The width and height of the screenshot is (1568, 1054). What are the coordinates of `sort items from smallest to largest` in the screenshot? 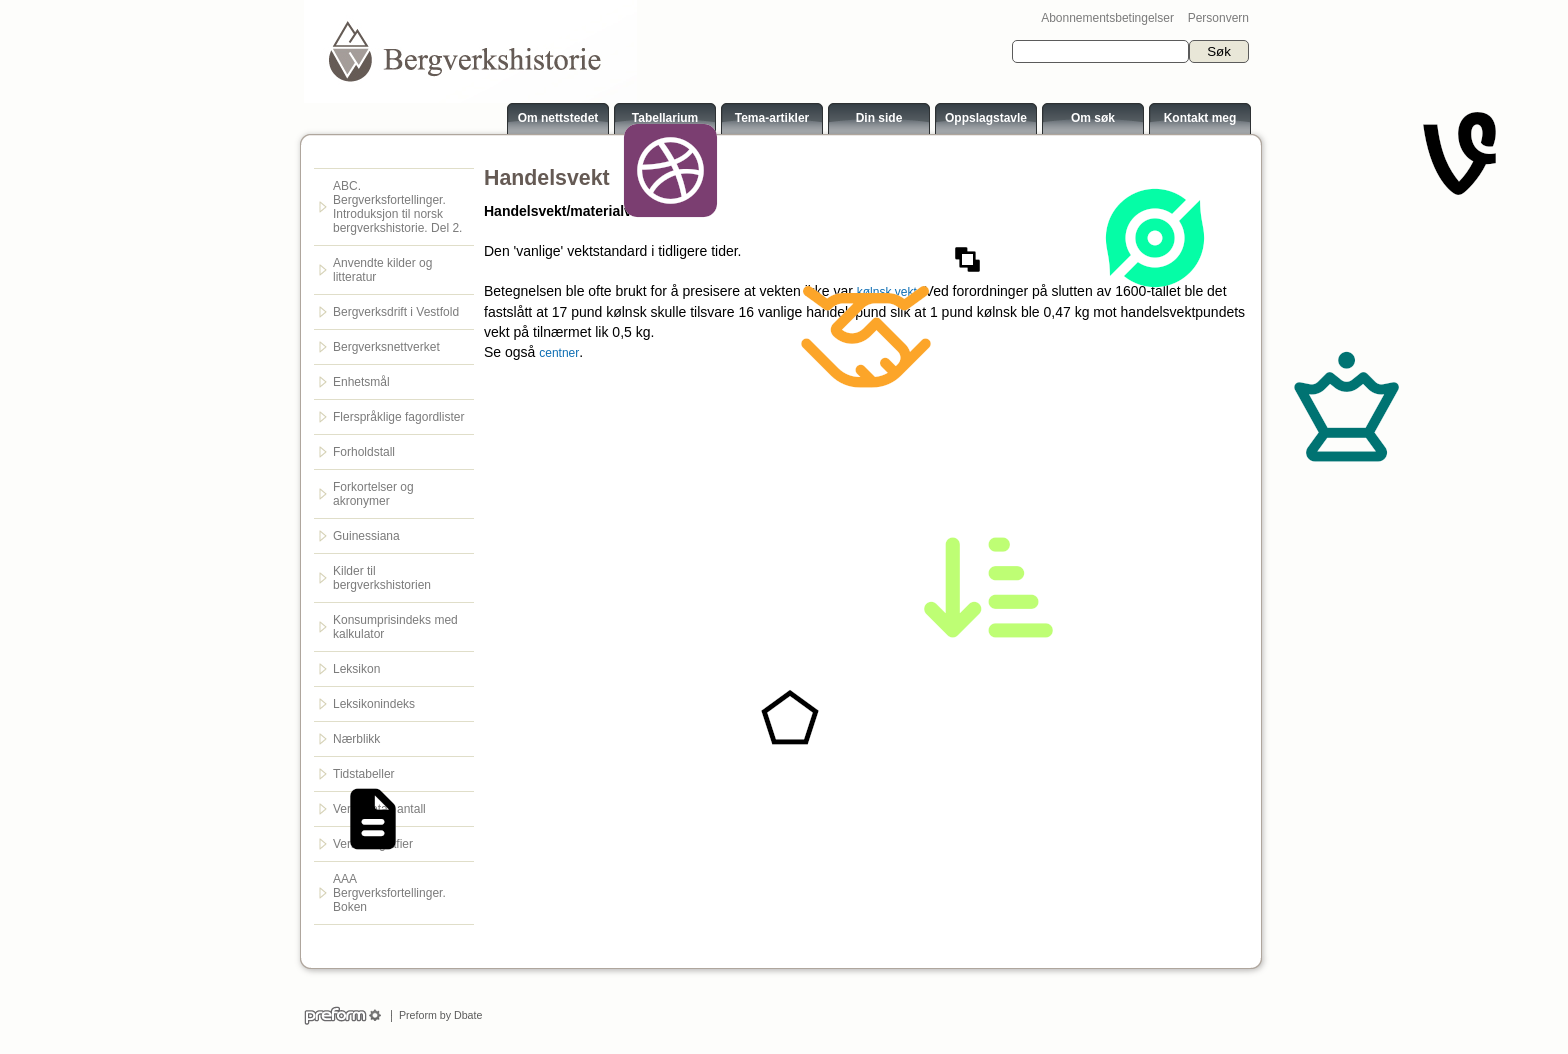 It's located at (988, 587).